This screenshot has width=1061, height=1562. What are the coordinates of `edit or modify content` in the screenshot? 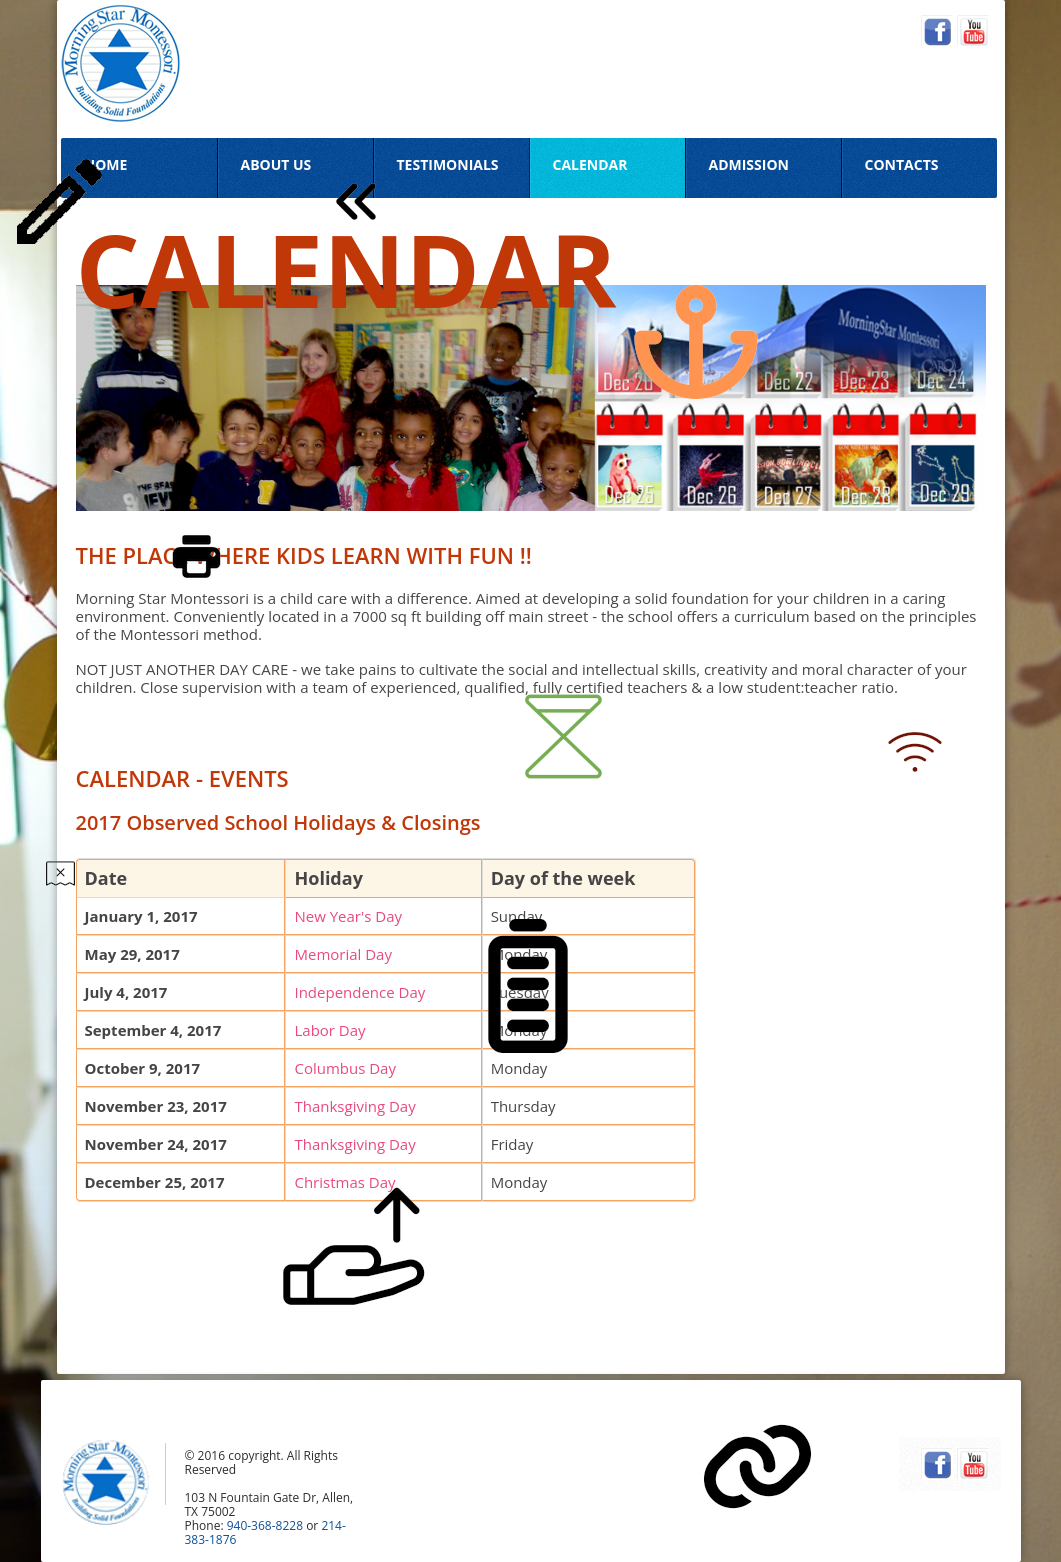 It's located at (59, 201).